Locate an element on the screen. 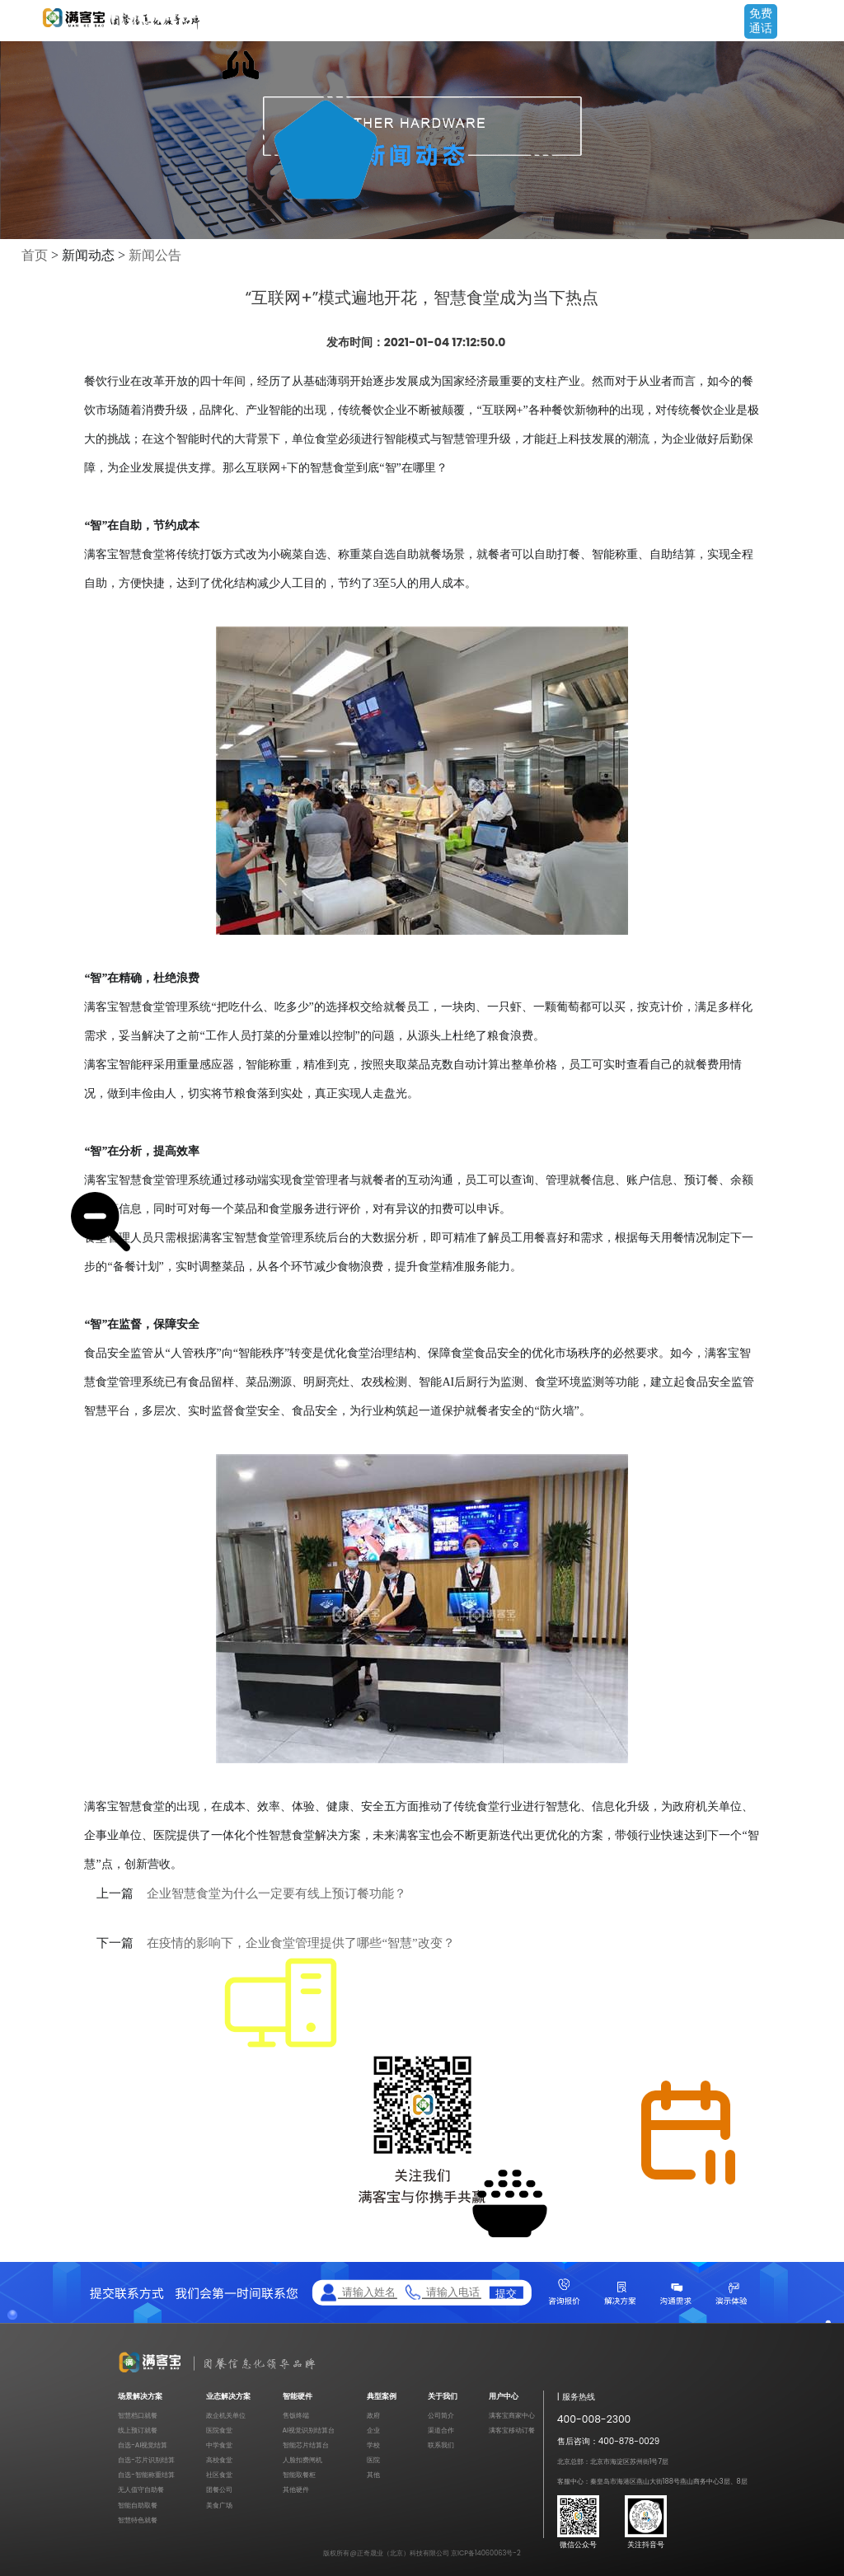  pause a scheduled event is located at coordinates (686, 2130).